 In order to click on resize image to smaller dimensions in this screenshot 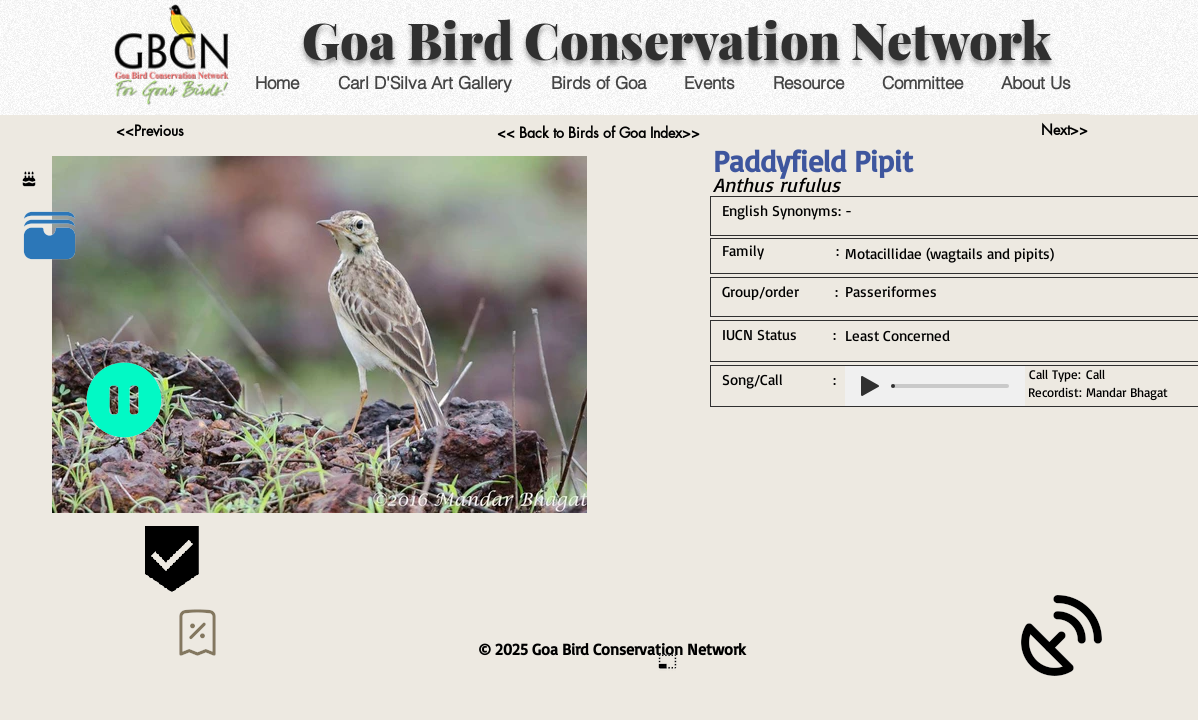, I will do `click(667, 661)`.